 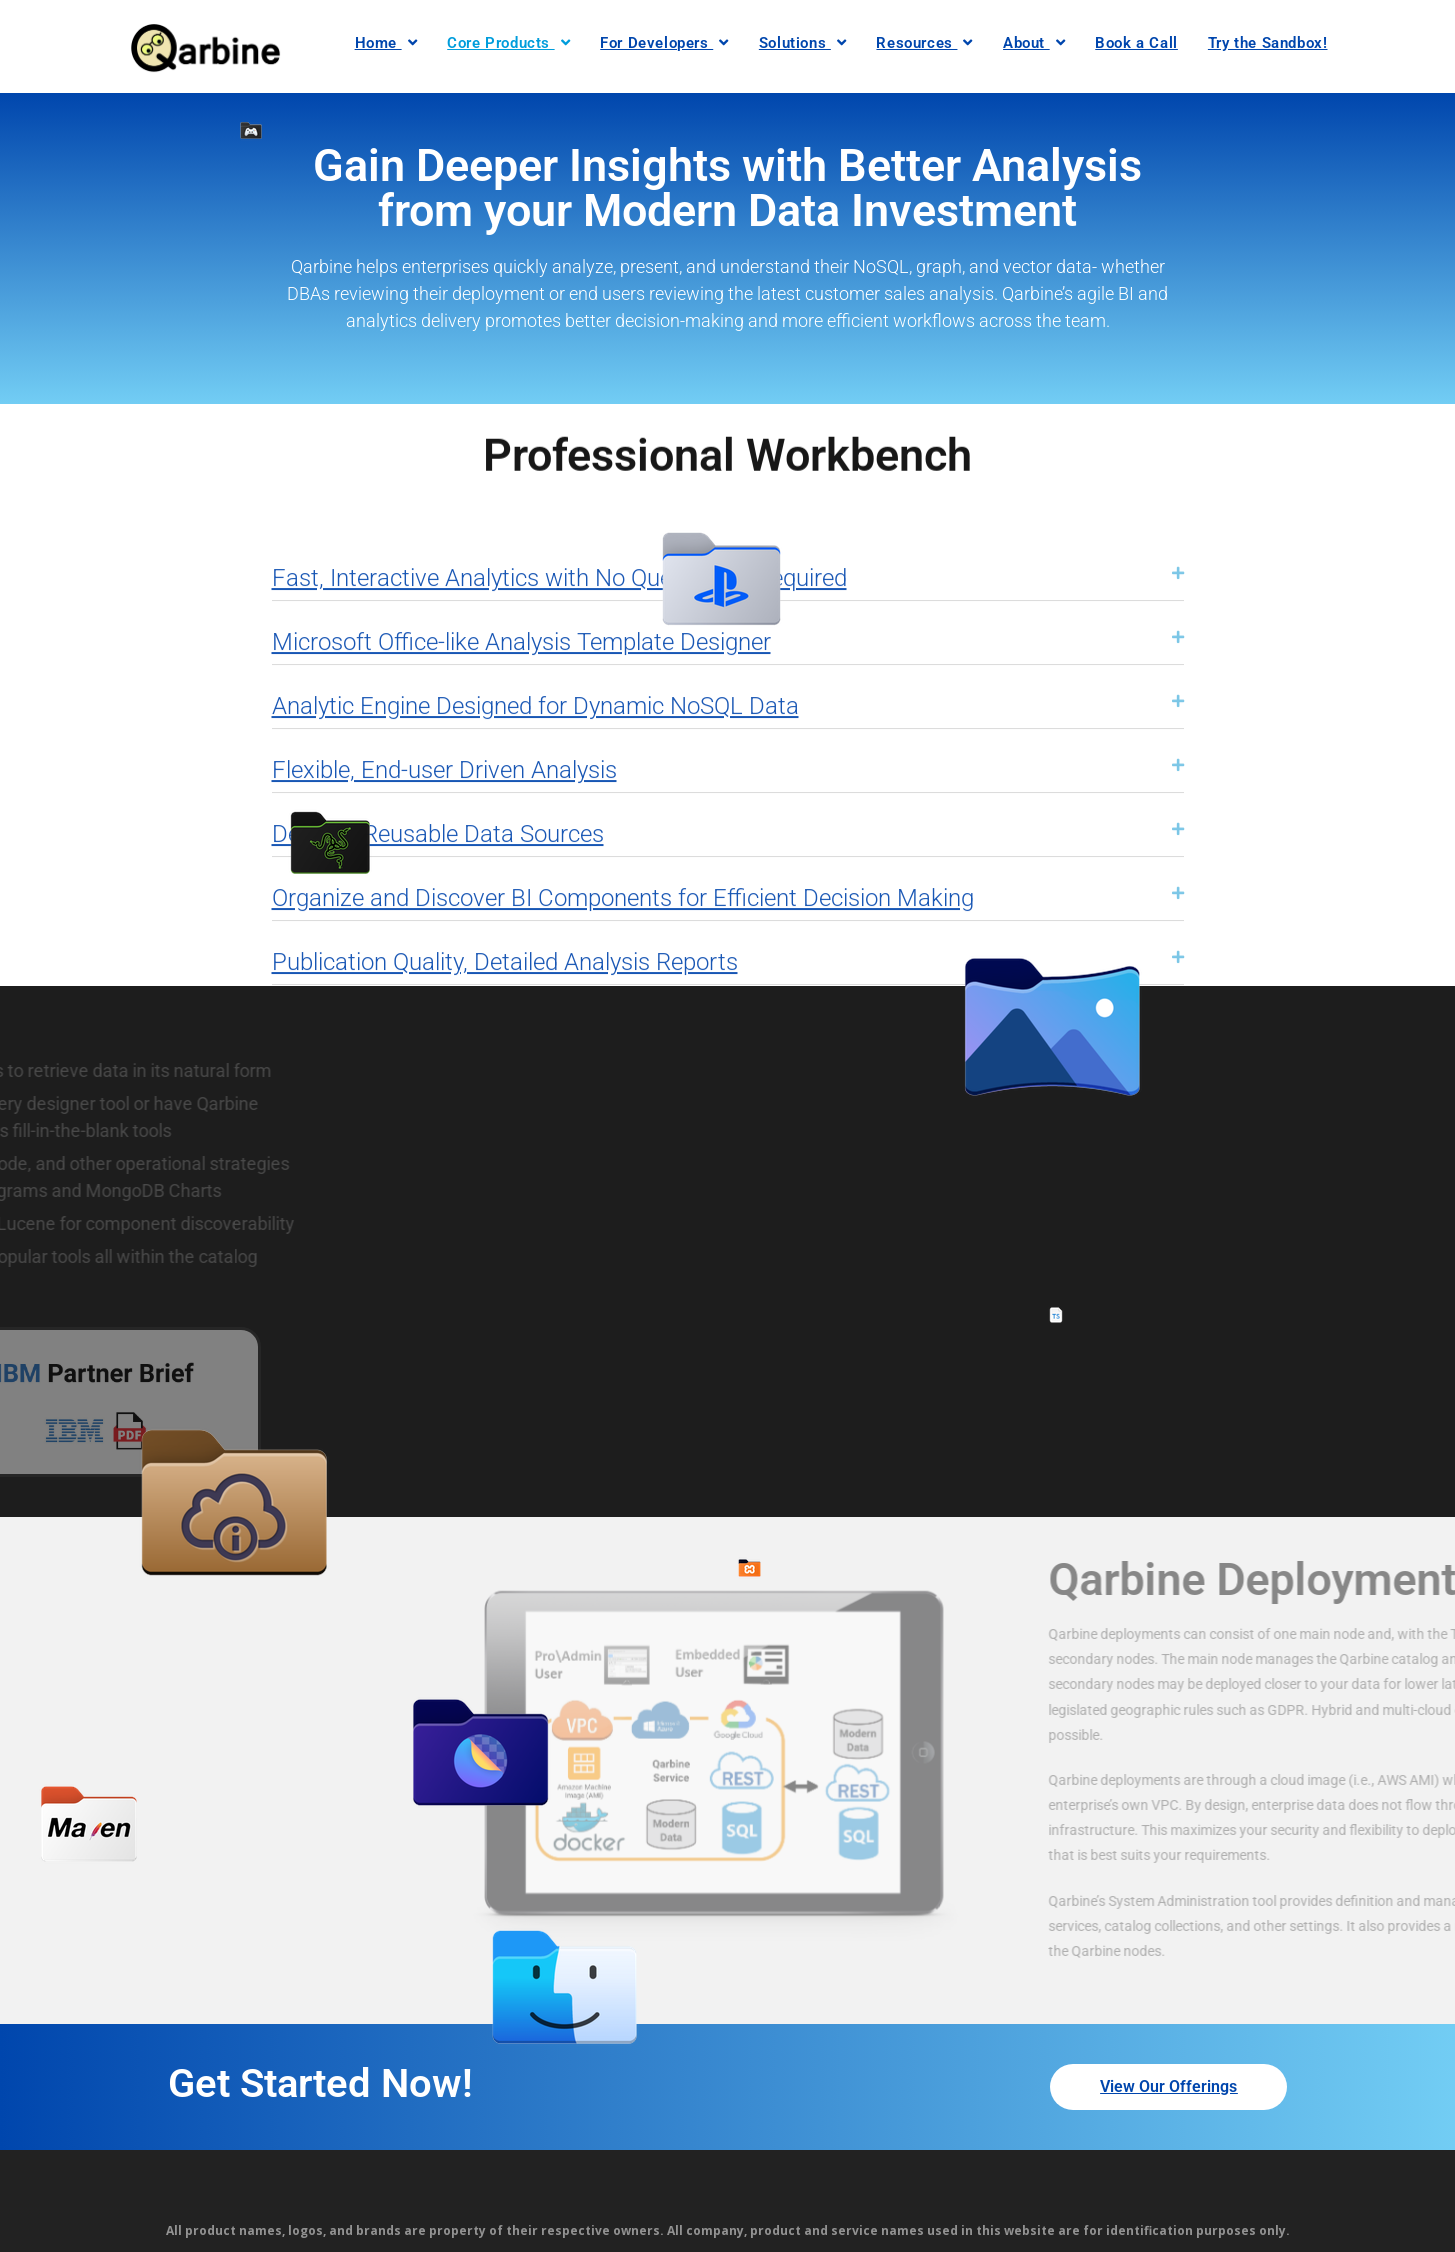 I want to click on open XAMPP local server files folder, so click(x=749, y=1568).